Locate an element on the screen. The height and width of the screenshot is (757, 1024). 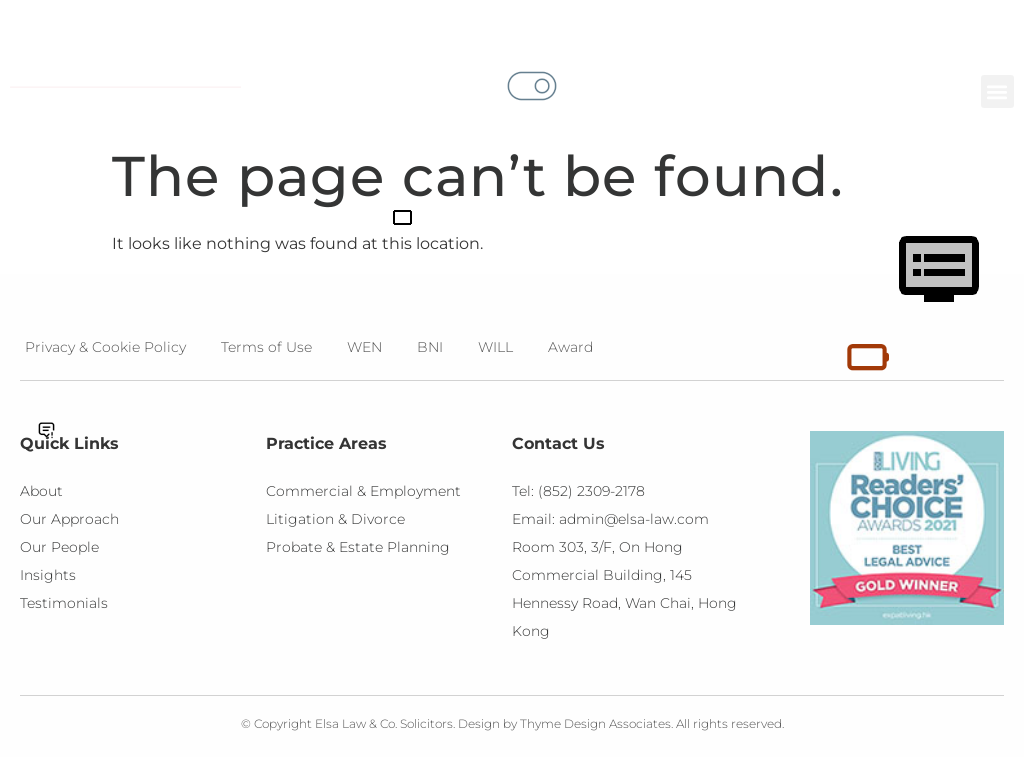
access DVR or recorded content is located at coordinates (939, 269).